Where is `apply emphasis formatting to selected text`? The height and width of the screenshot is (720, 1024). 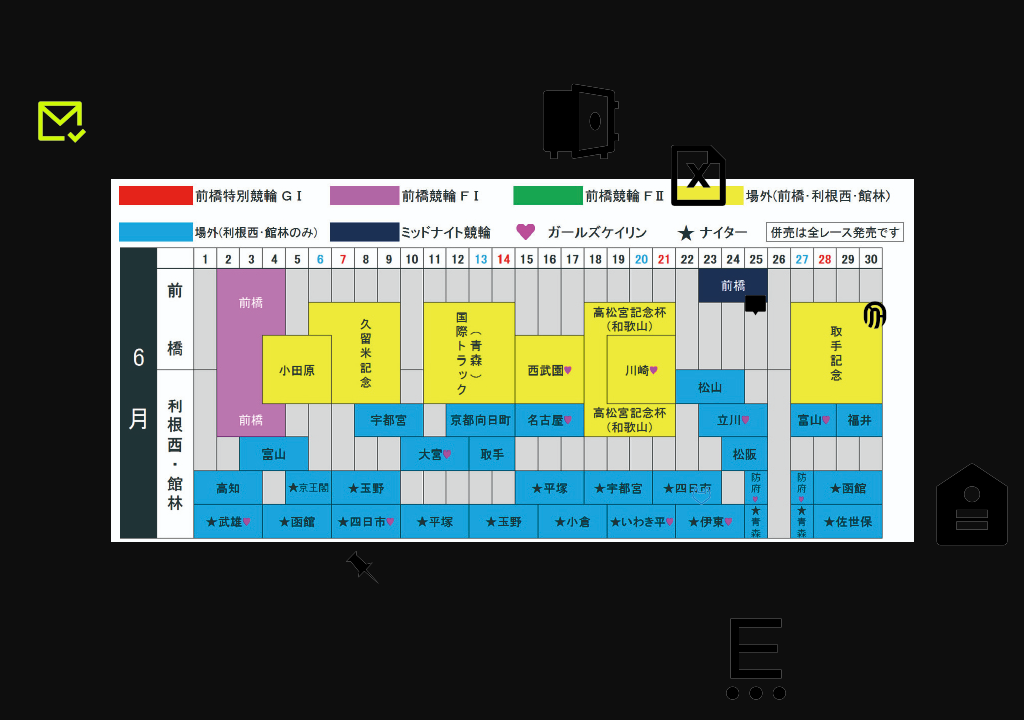
apply emphasis formatting to selected text is located at coordinates (756, 657).